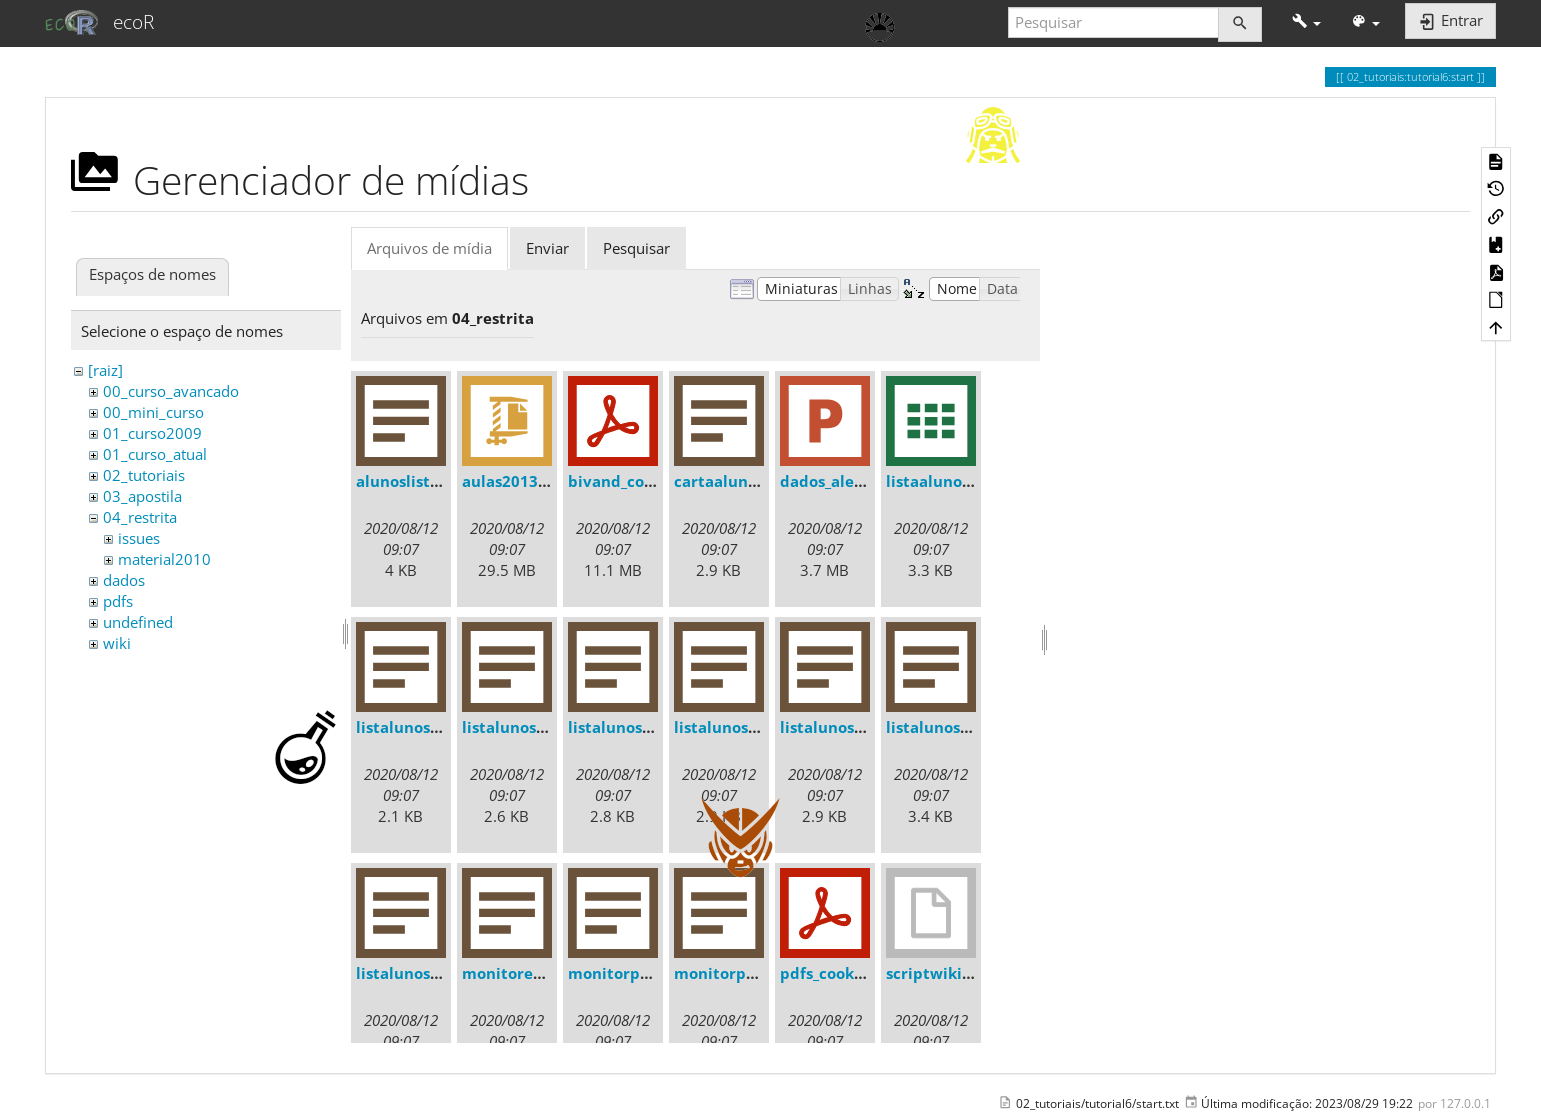  What do you see at coordinates (307, 747) in the screenshot?
I see `use a health or mana potion` at bounding box center [307, 747].